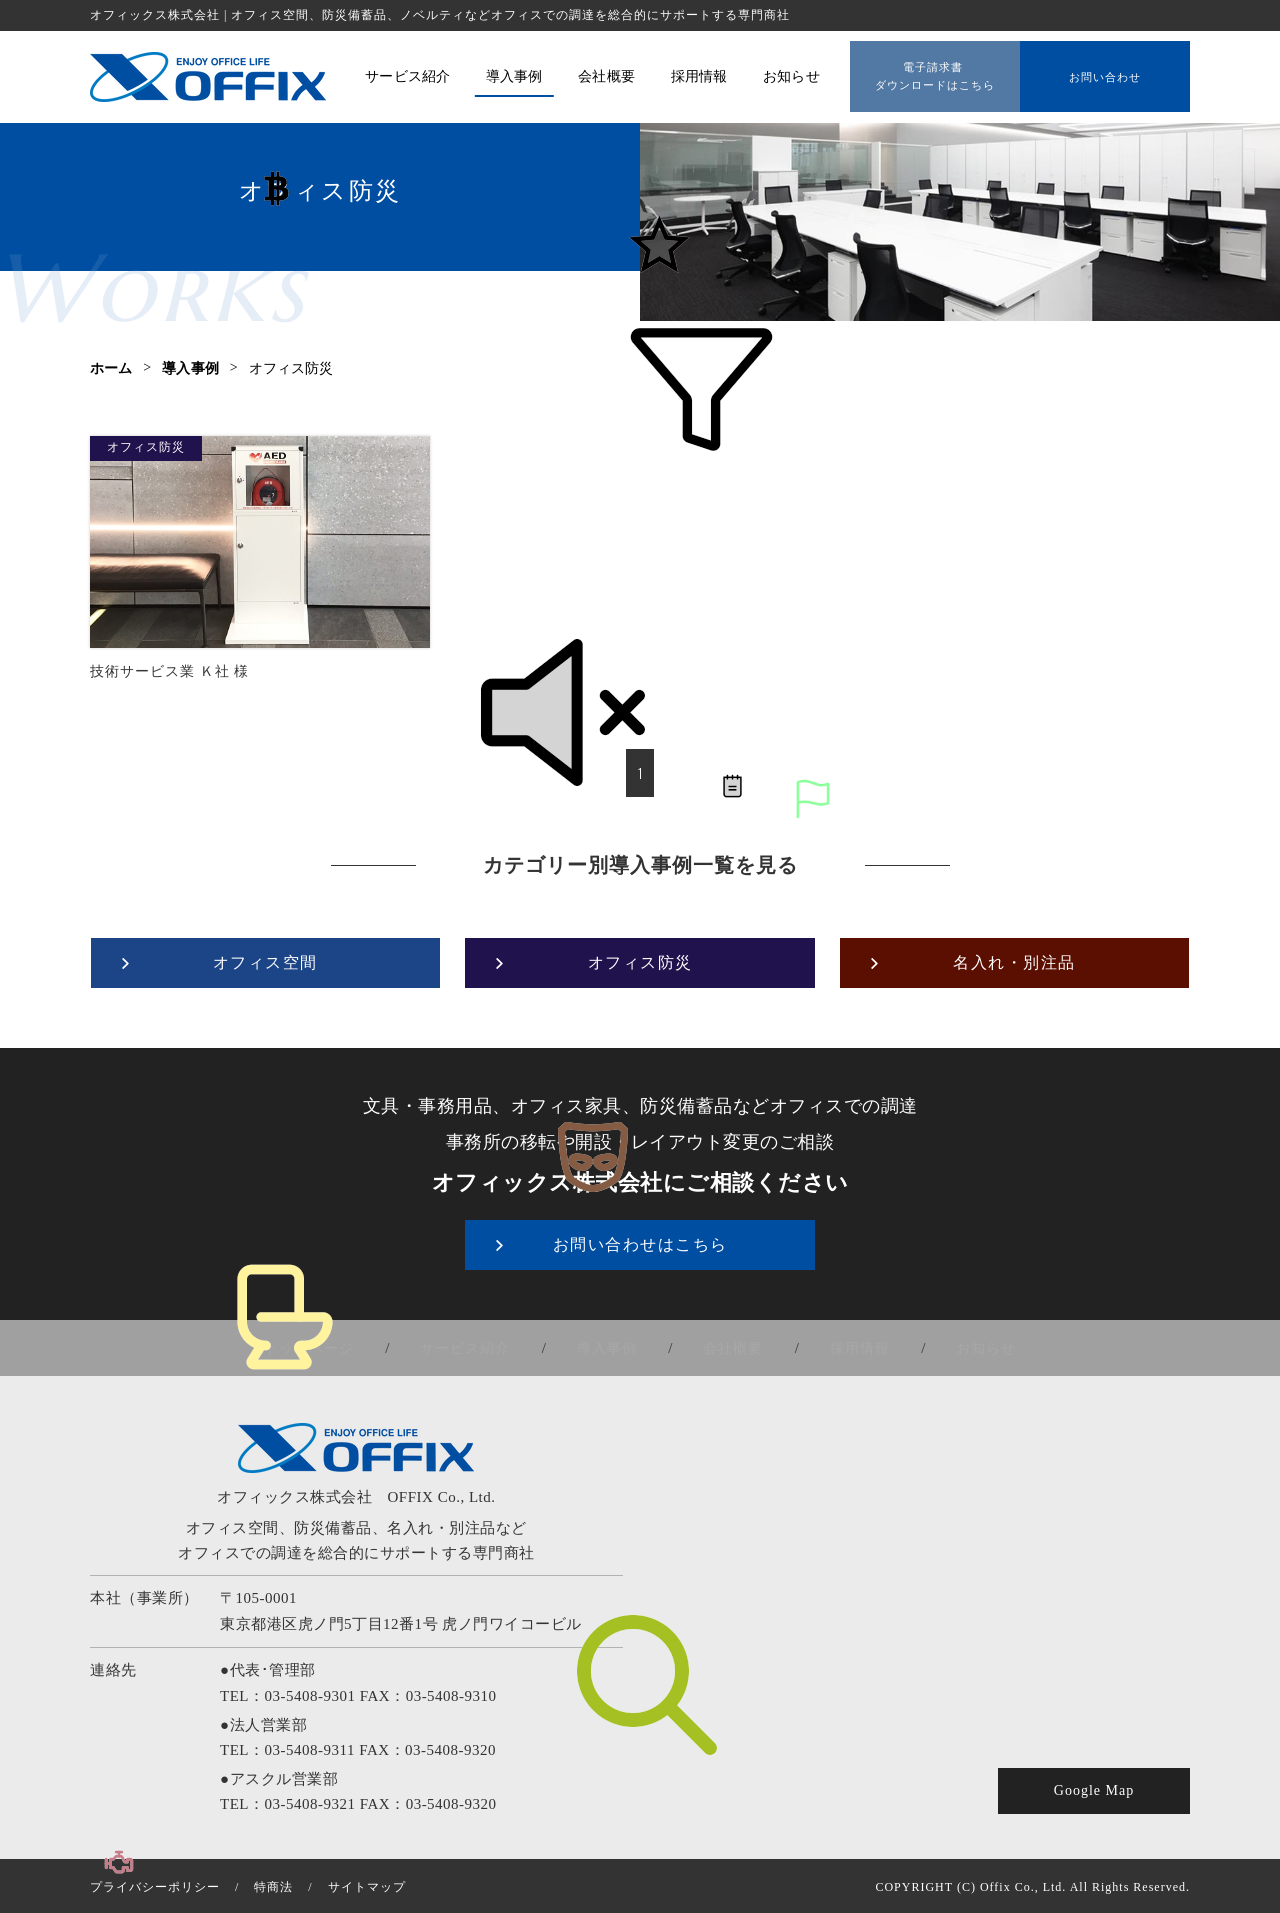 Image resolution: width=1280 pixels, height=1913 pixels. Describe the element at coordinates (119, 1862) in the screenshot. I see `view engine or vehicle diagnostics` at that location.